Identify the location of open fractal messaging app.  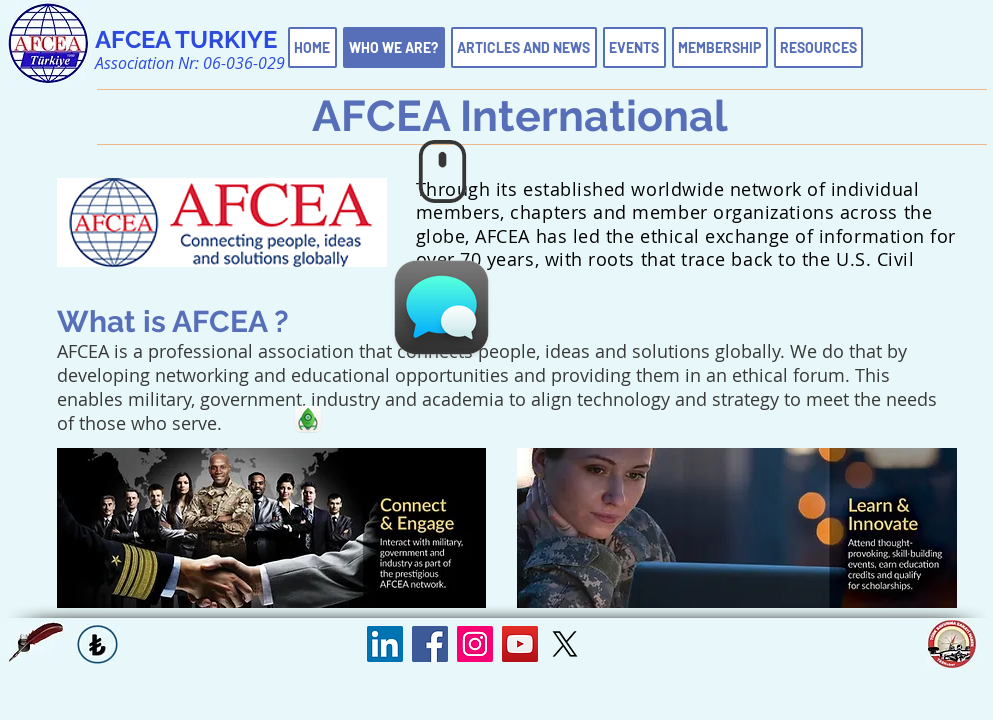
(441, 307).